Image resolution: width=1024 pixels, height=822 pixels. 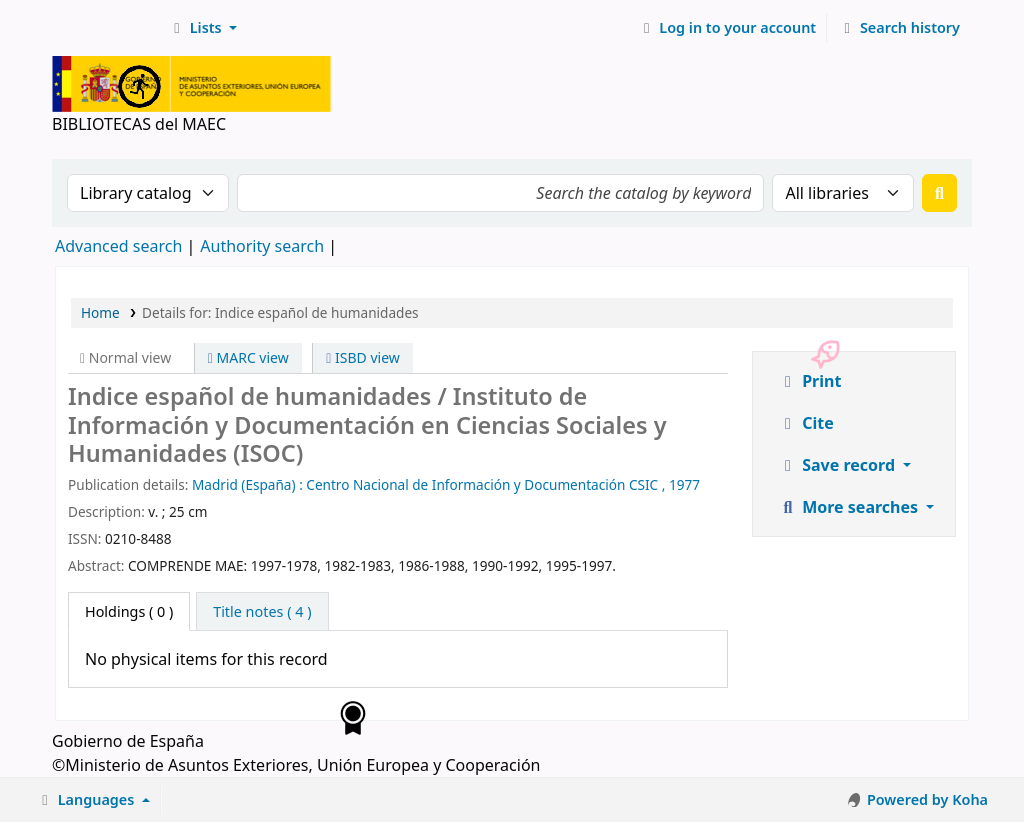 What do you see at coordinates (353, 718) in the screenshot?
I see `view achievements or awards` at bounding box center [353, 718].